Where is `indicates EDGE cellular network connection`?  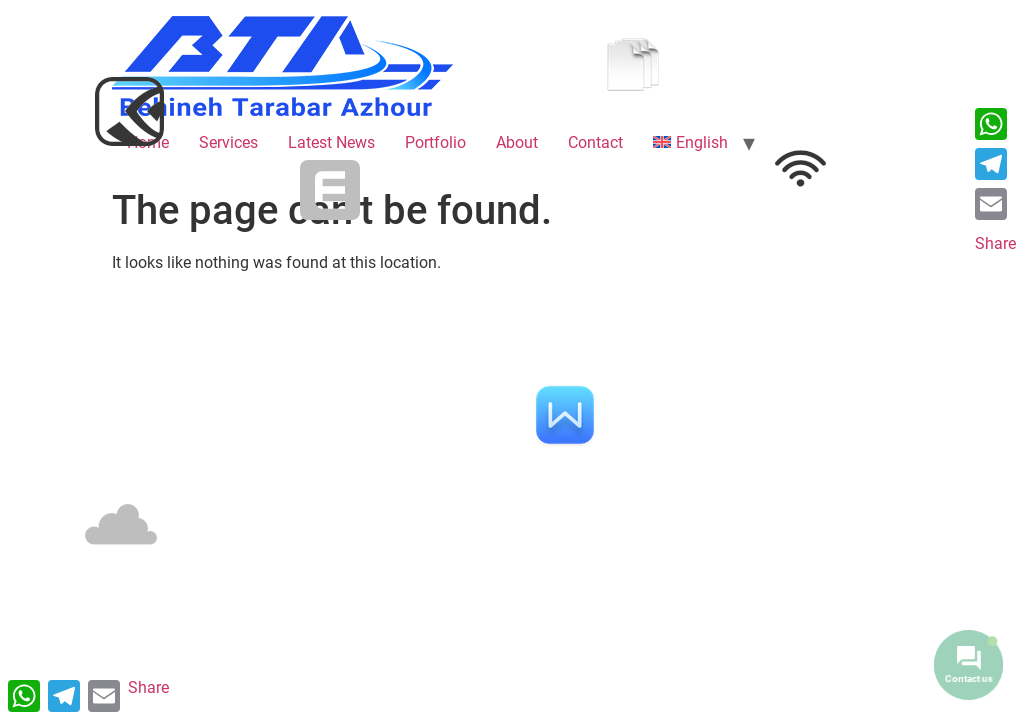 indicates EDGE cellular network connection is located at coordinates (330, 190).